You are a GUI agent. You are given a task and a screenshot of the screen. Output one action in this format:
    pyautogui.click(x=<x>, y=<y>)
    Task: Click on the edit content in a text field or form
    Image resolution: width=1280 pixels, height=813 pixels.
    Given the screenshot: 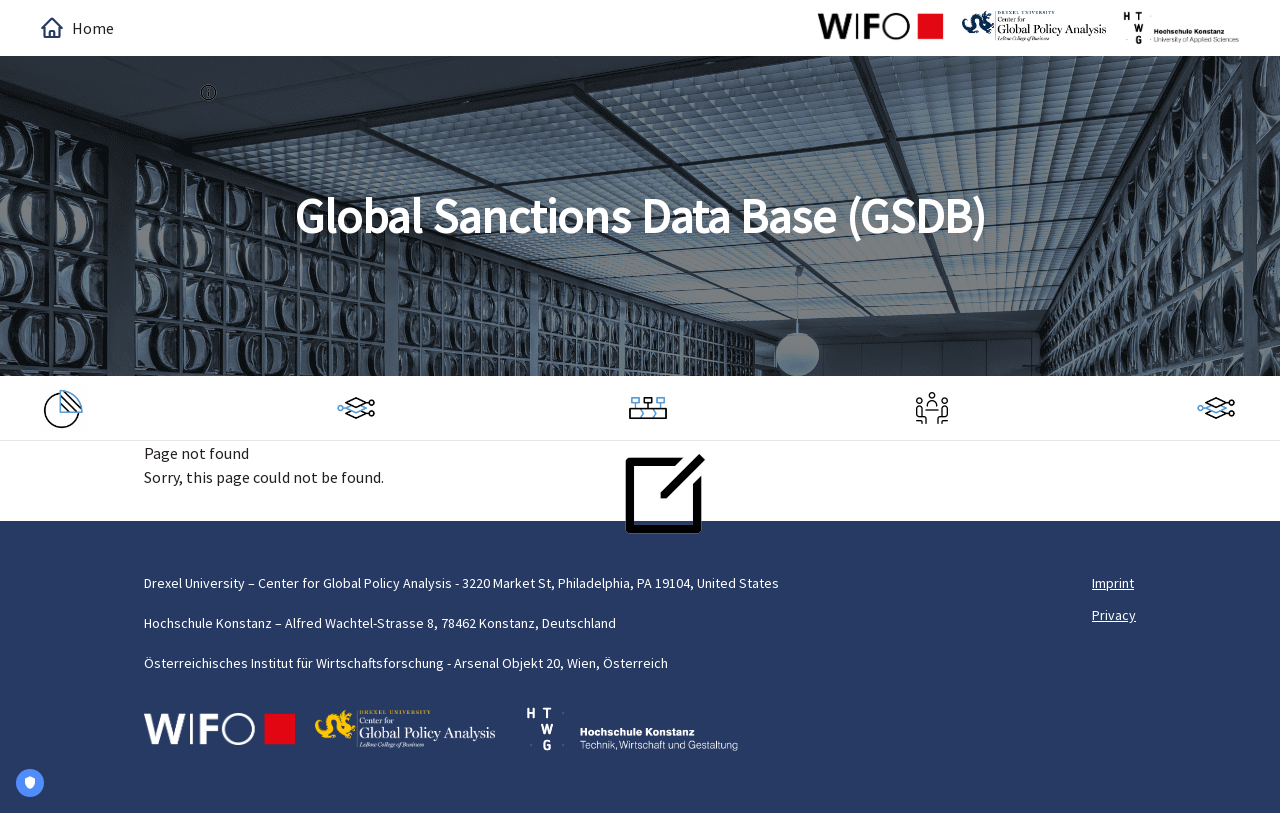 What is the action you would take?
    pyautogui.click(x=663, y=495)
    